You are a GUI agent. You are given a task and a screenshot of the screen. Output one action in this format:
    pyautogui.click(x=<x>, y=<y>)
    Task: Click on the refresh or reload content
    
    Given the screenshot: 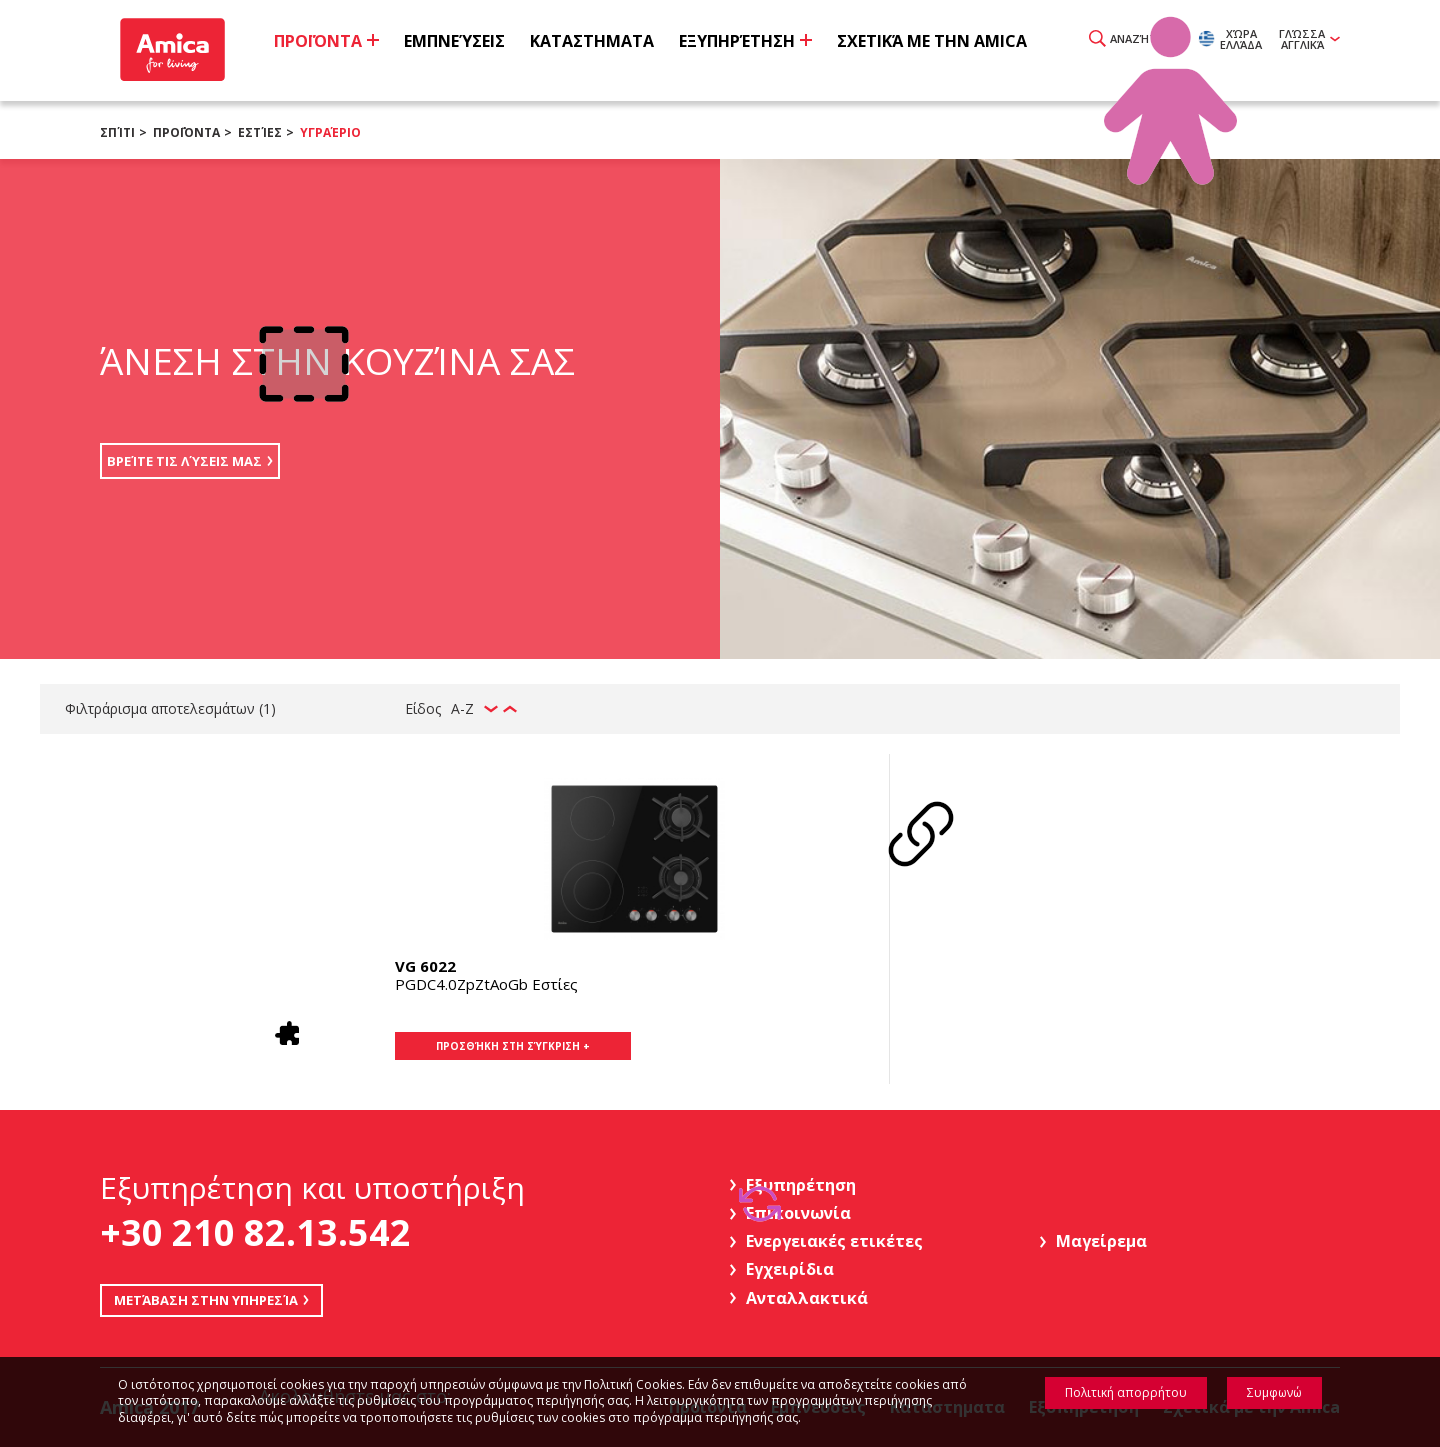 What is the action you would take?
    pyautogui.click(x=760, y=1204)
    